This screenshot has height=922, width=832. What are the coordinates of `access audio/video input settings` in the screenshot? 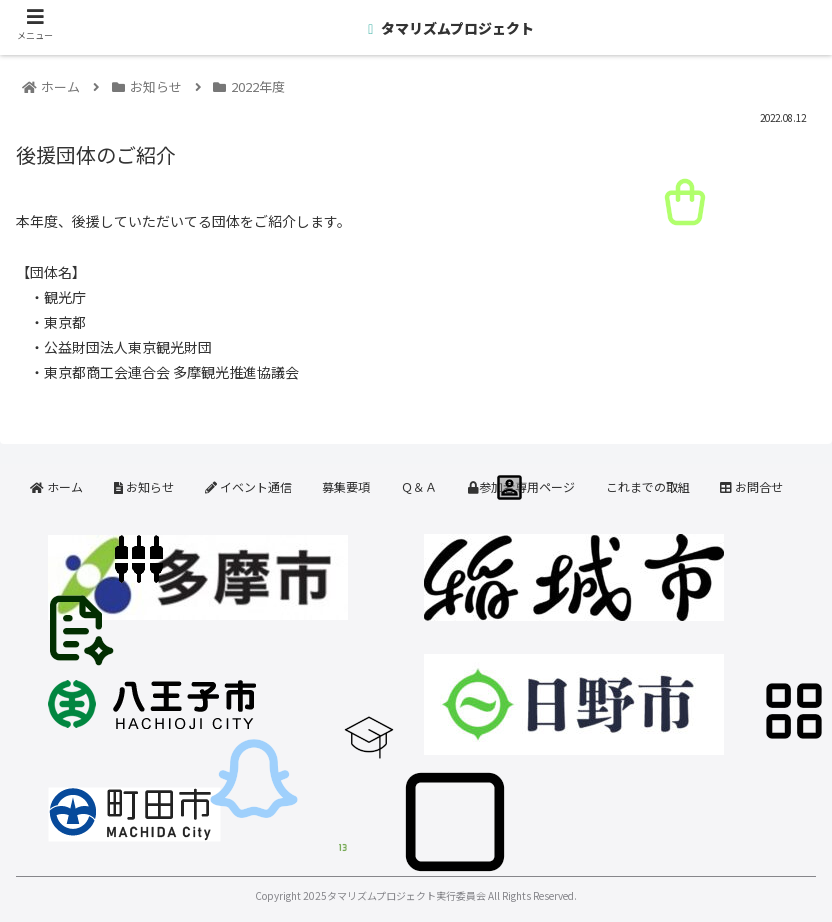 It's located at (139, 559).